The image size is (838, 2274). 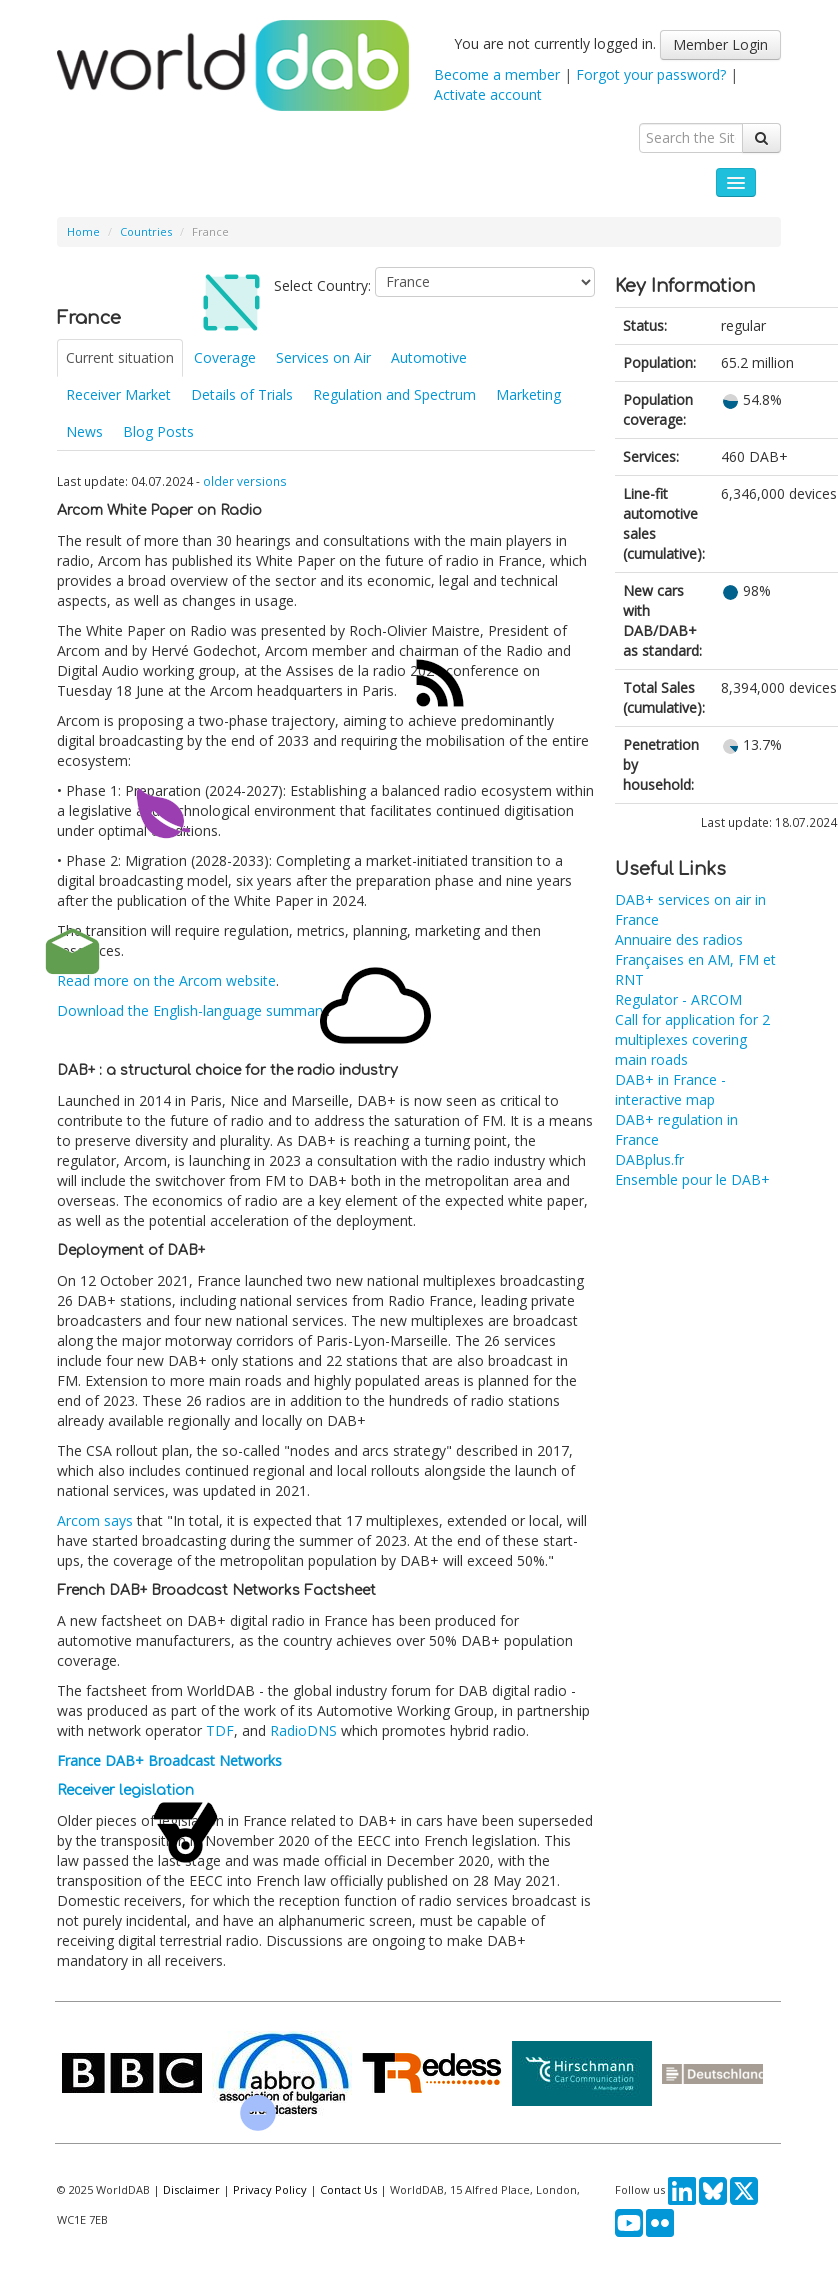 What do you see at coordinates (72, 951) in the screenshot?
I see `view an opened email message` at bounding box center [72, 951].